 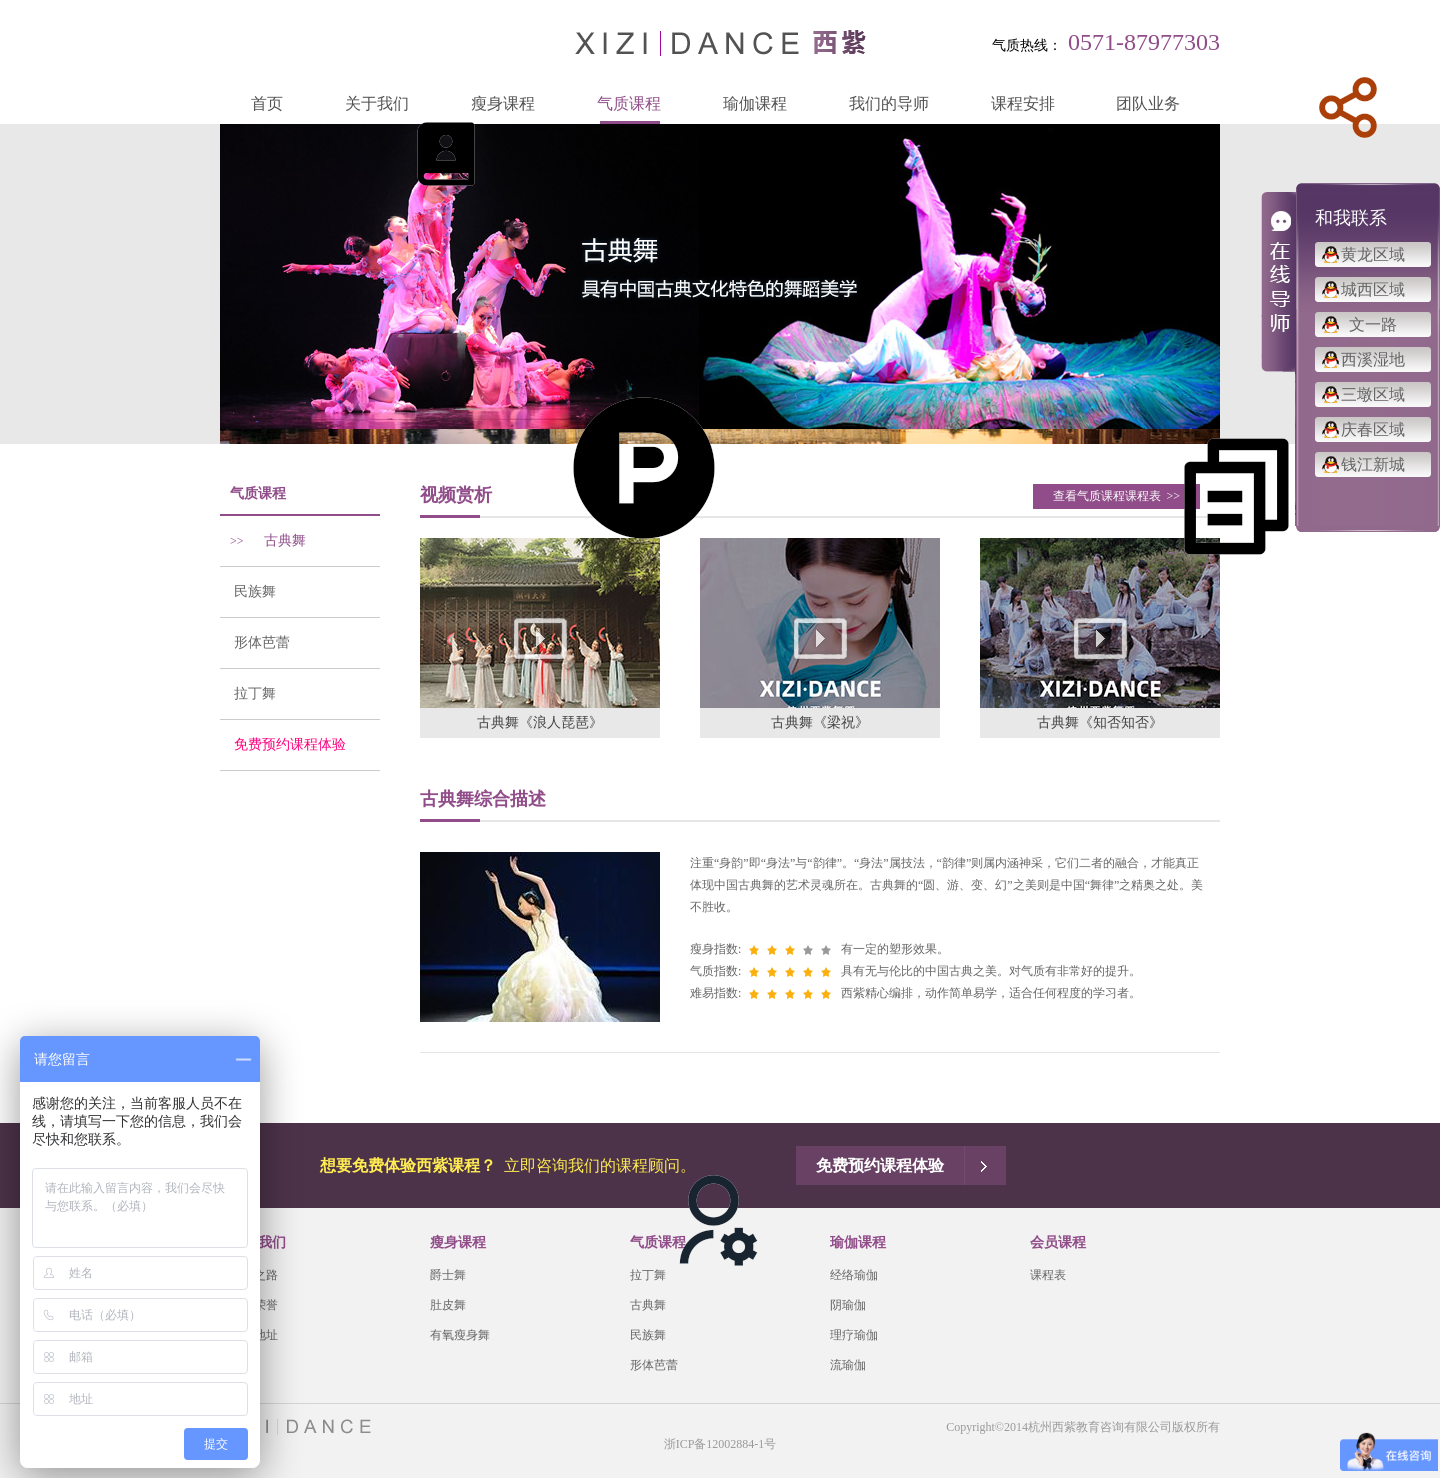 What do you see at coordinates (1236, 496) in the screenshot?
I see `copy file to clipboard` at bounding box center [1236, 496].